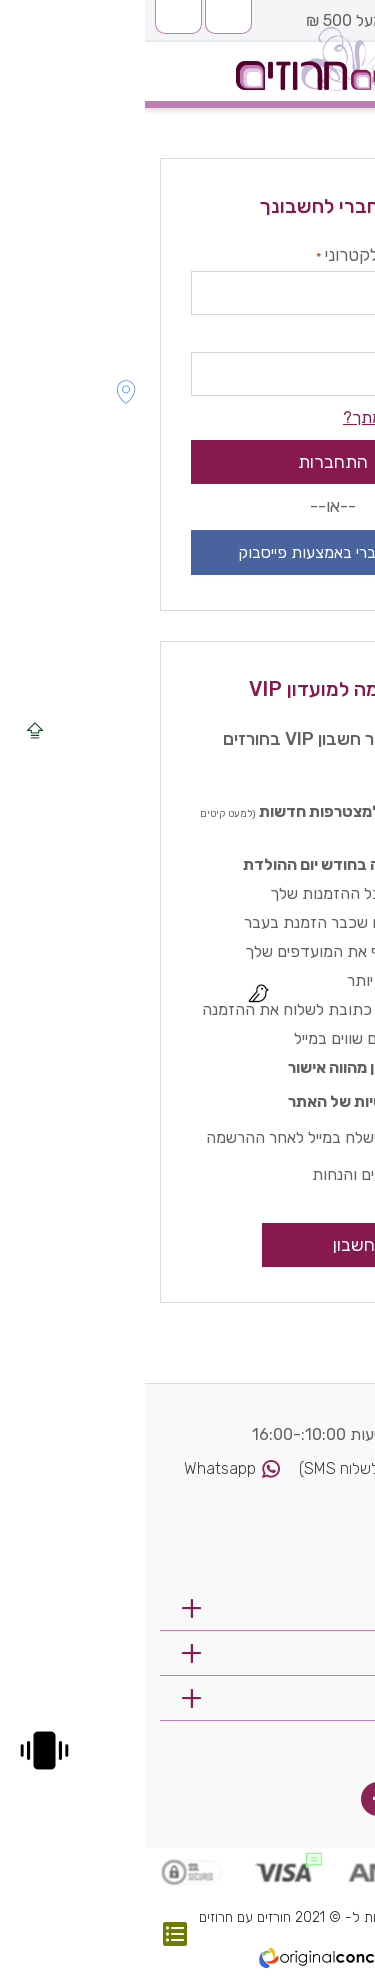  What do you see at coordinates (314, 1859) in the screenshot?
I see `open chat or messaging` at bounding box center [314, 1859].